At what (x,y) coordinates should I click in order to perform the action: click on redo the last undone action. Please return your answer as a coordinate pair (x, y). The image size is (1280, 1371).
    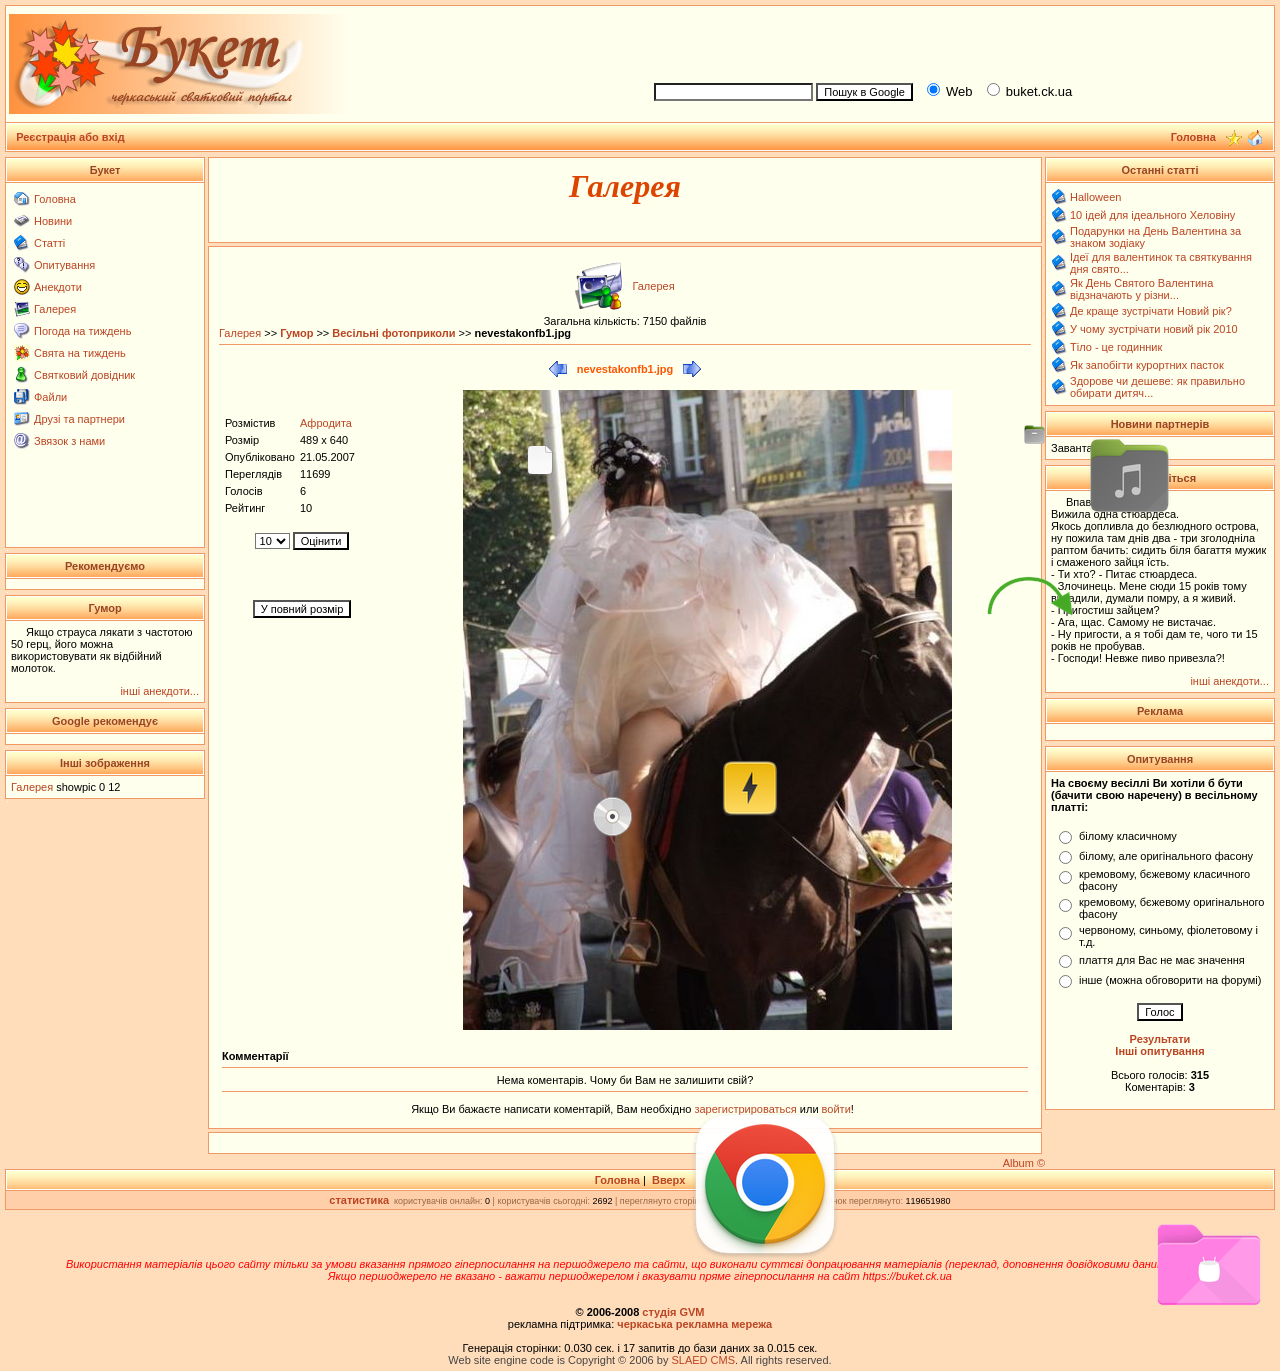
    Looking at the image, I should click on (1030, 595).